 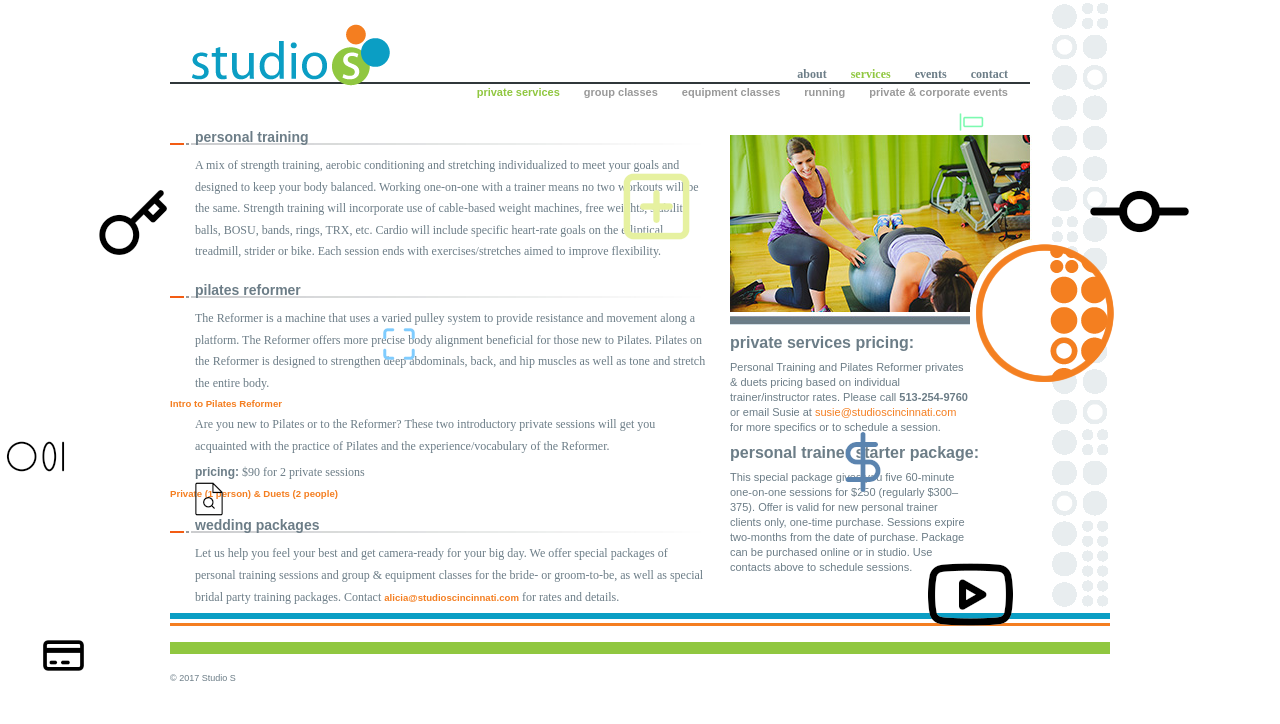 What do you see at coordinates (63, 655) in the screenshot?
I see `access payment methods` at bounding box center [63, 655].